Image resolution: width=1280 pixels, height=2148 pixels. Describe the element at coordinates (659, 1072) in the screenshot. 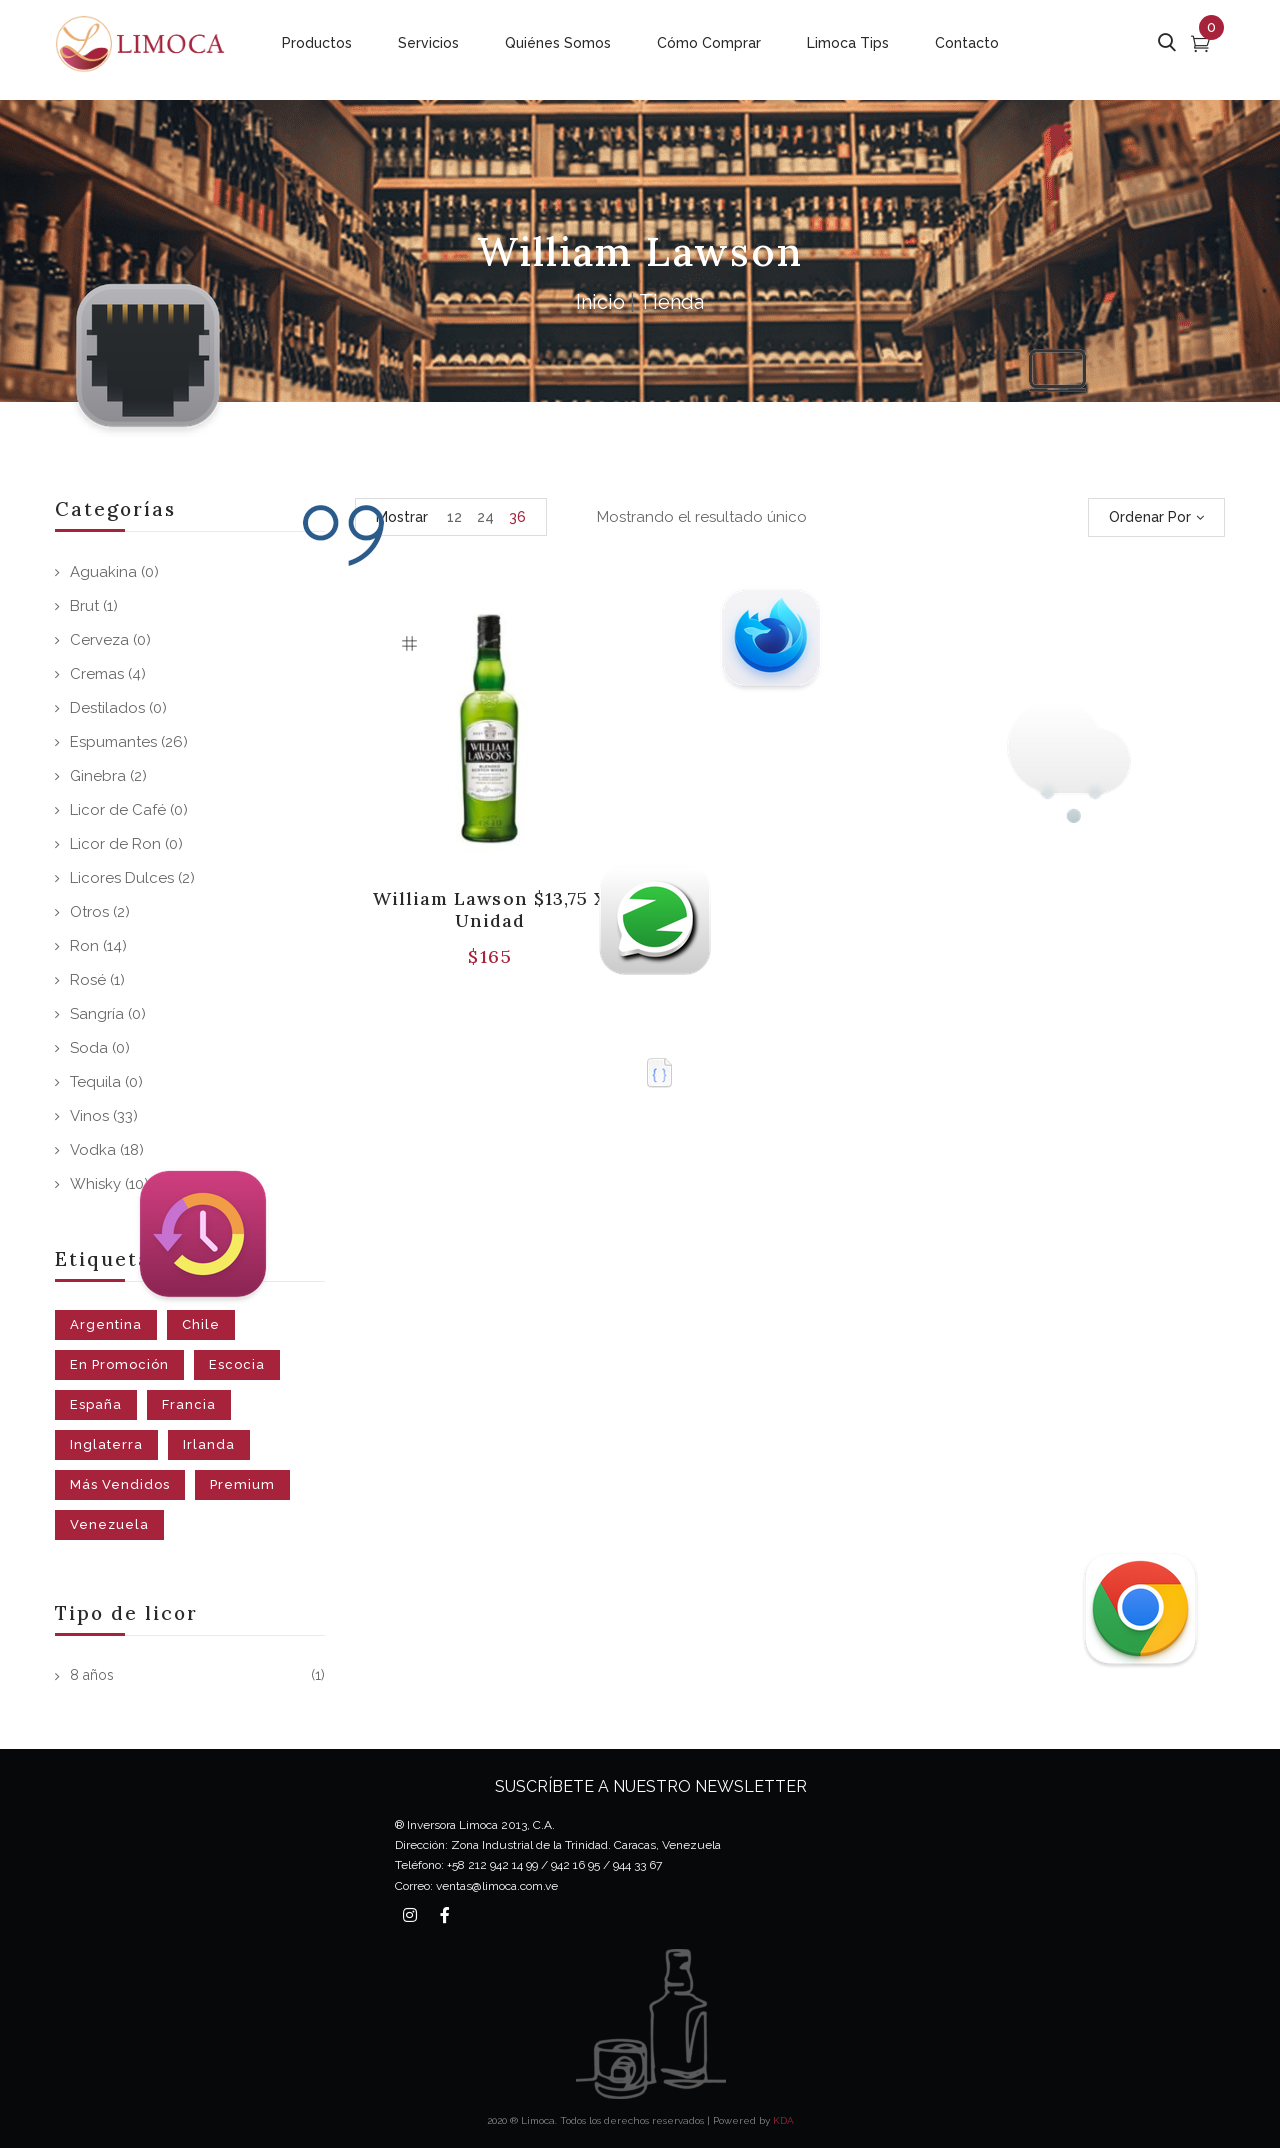

I see `open a CSS stylesheet file` at that location.